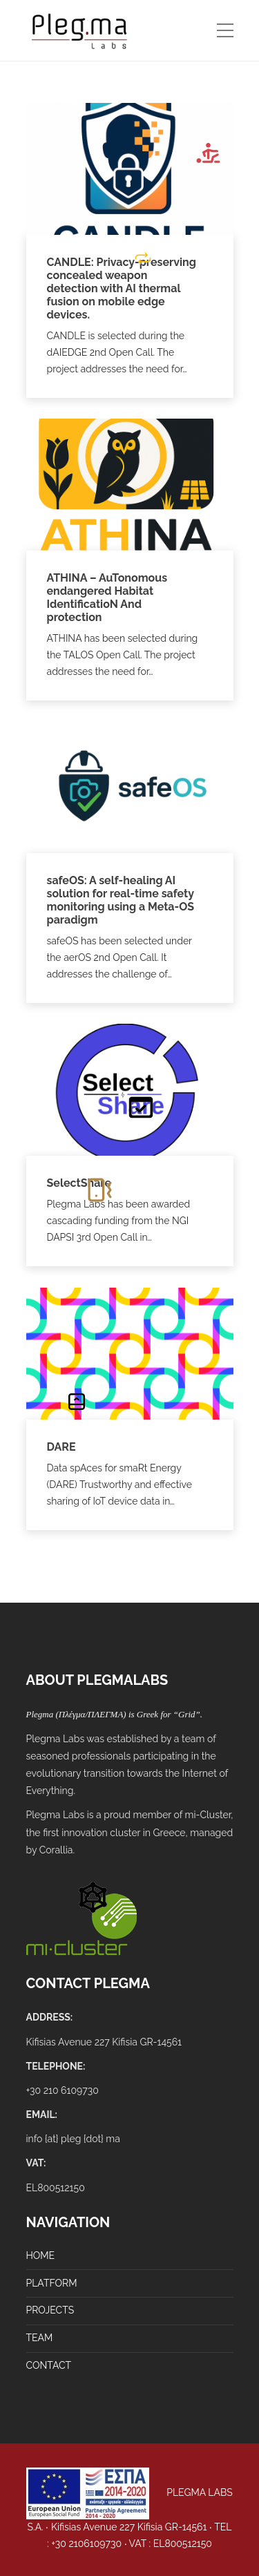 This screenshot has height=2576, width=259. What do you see at coordinates (141, 1107) in the screenshot?
I see `domain verification complete` at bounding box center [141, 1107].